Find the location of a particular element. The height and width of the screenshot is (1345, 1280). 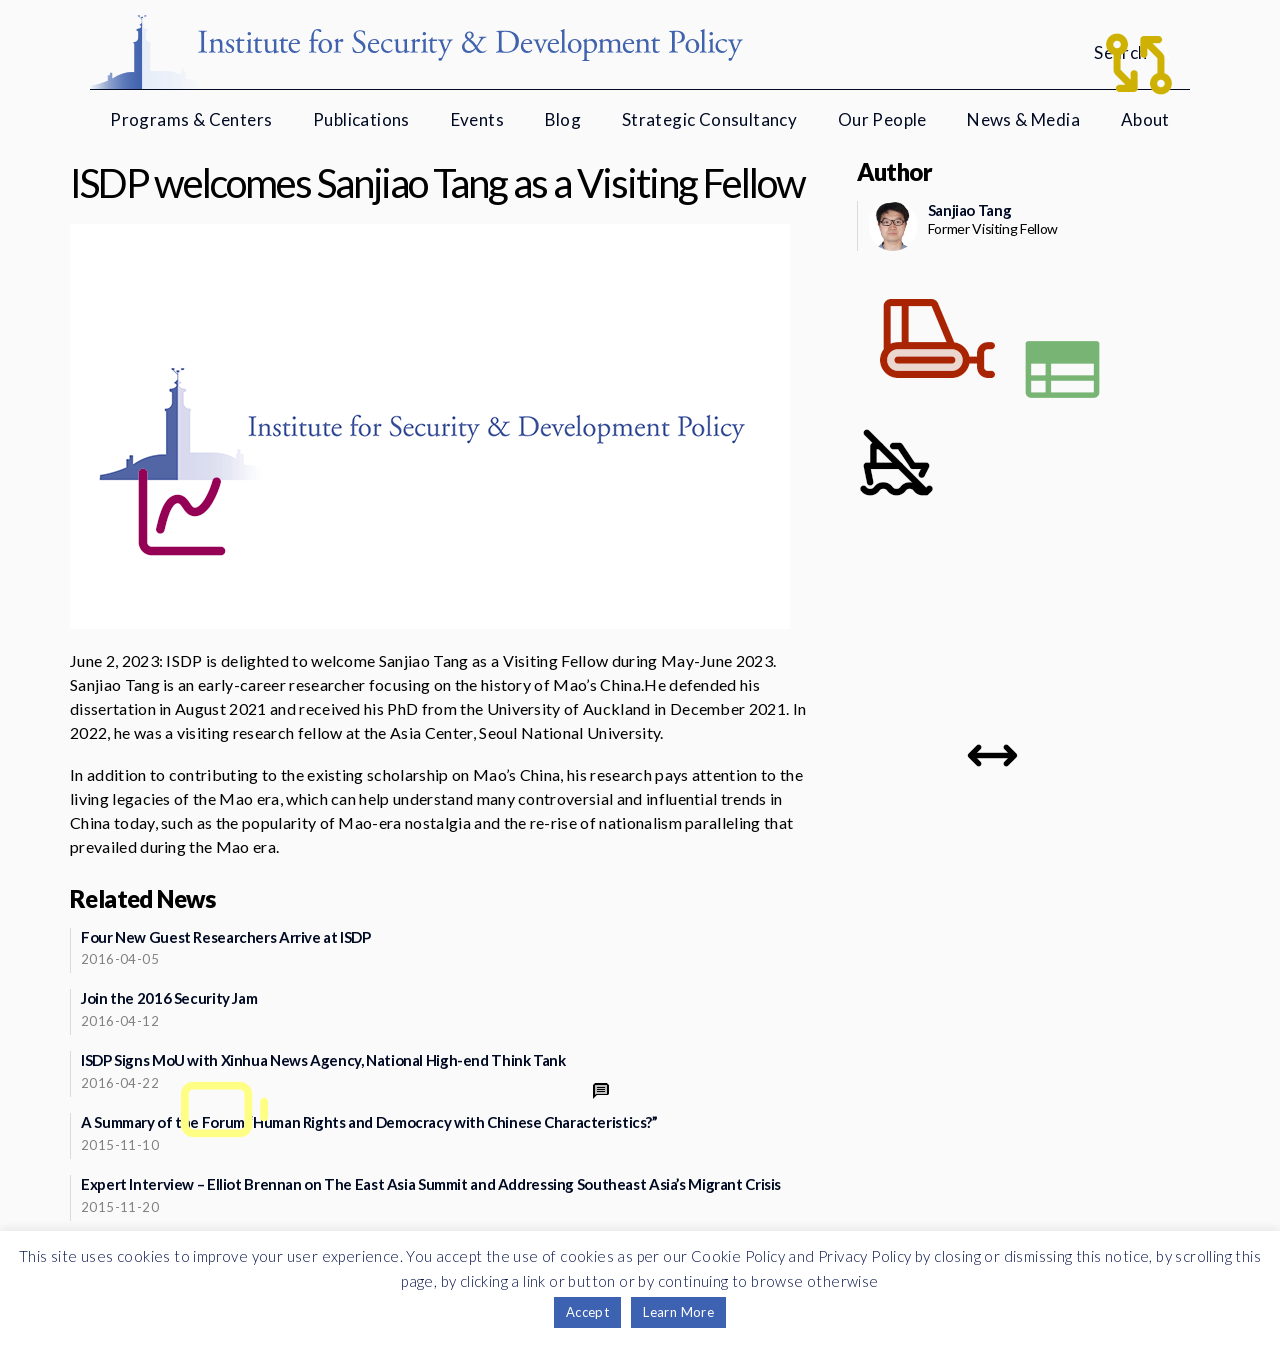

shipping unavailable for this item is located at coordinates (896, 462).